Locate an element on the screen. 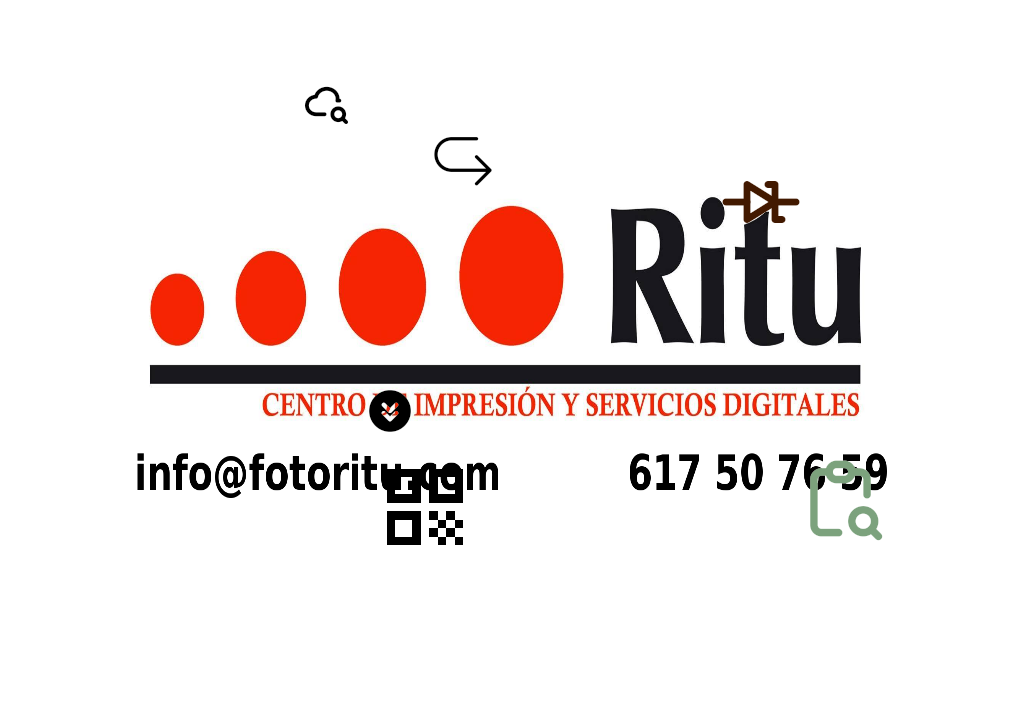  search files in cloud storage is located at coordinates (326, 102).